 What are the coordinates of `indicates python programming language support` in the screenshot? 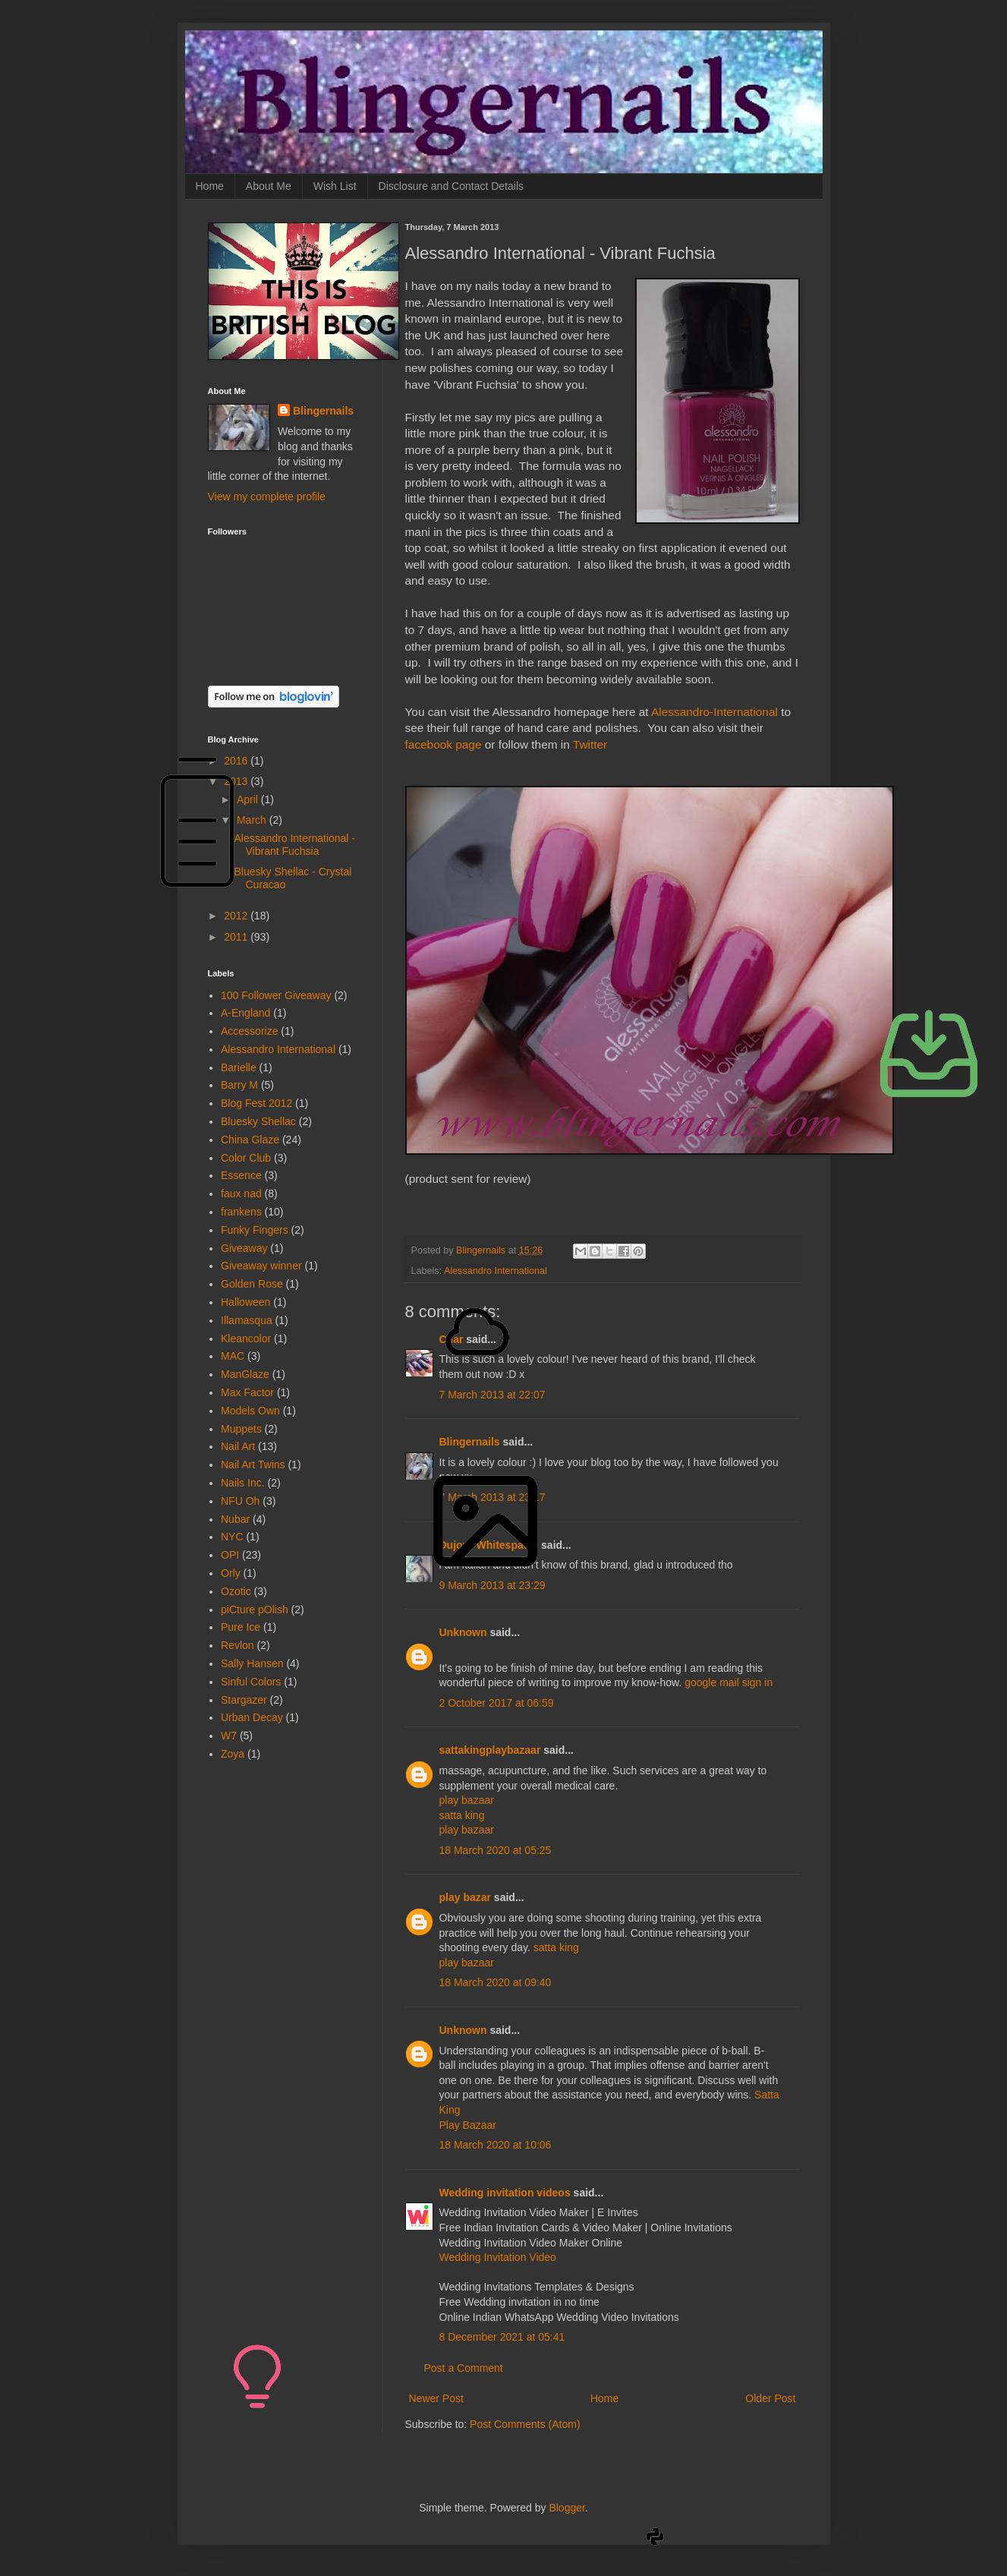 It's located at (655, 2537).